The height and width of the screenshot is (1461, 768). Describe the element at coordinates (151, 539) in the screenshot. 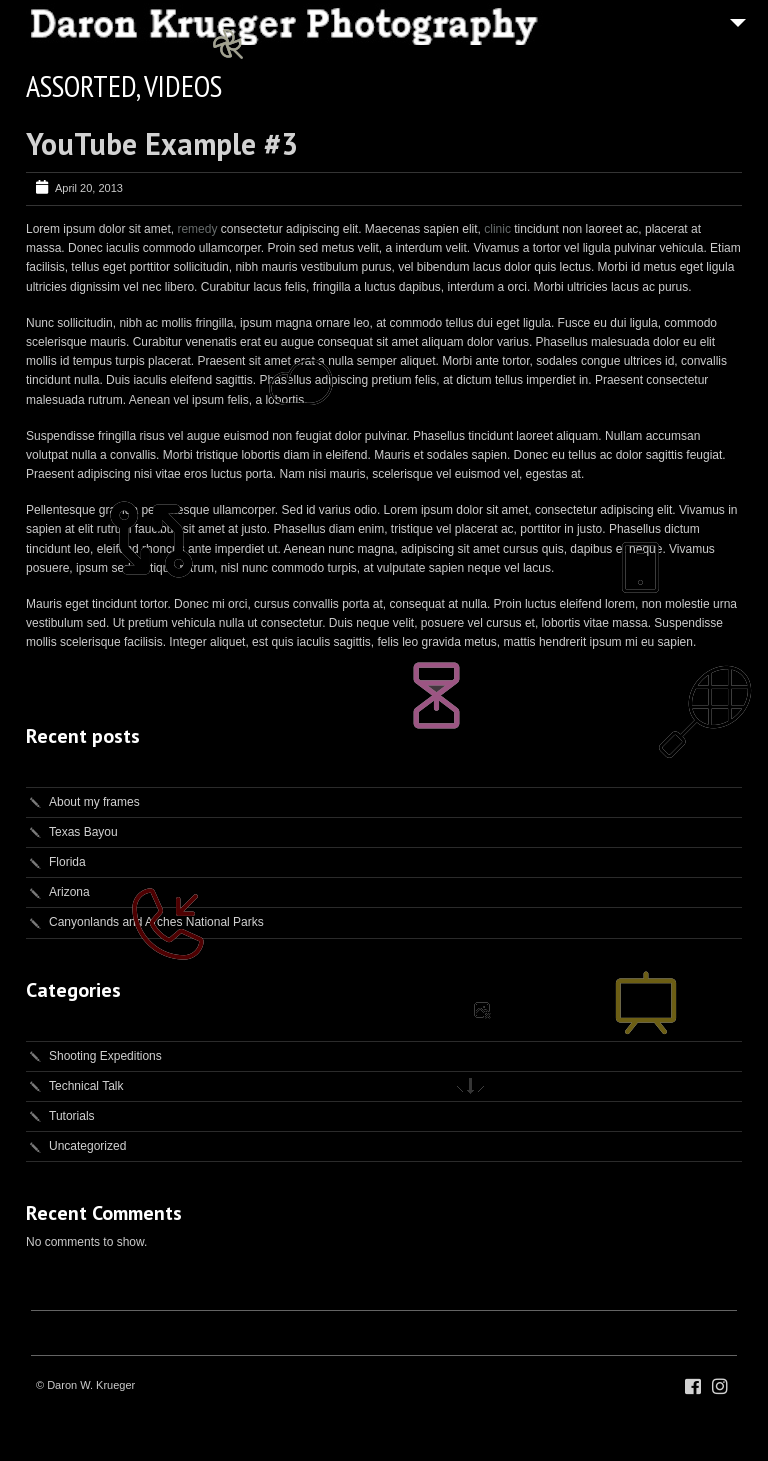

I see `view code differences between branches` at that location.